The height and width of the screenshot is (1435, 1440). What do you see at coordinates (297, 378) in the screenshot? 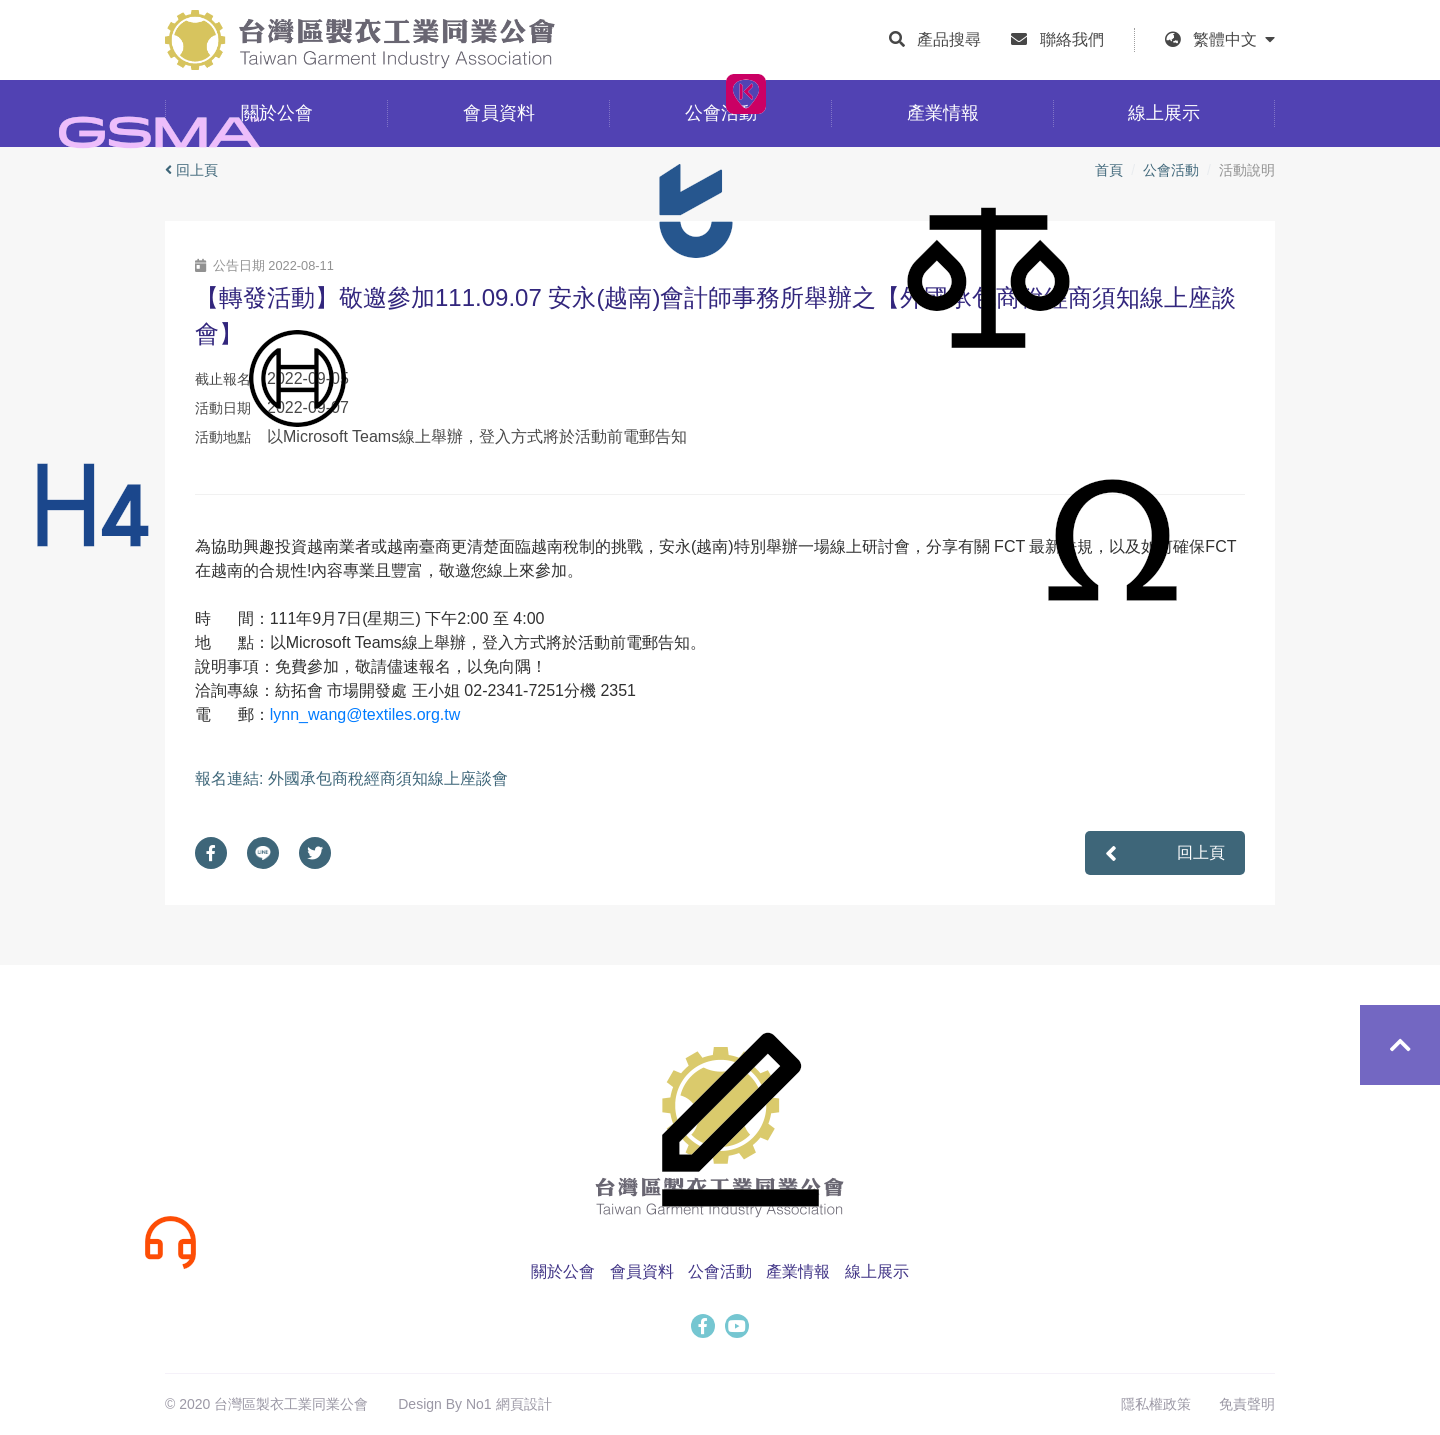
I see `bosch brand or product identifier` at bounding box center [297, 378].